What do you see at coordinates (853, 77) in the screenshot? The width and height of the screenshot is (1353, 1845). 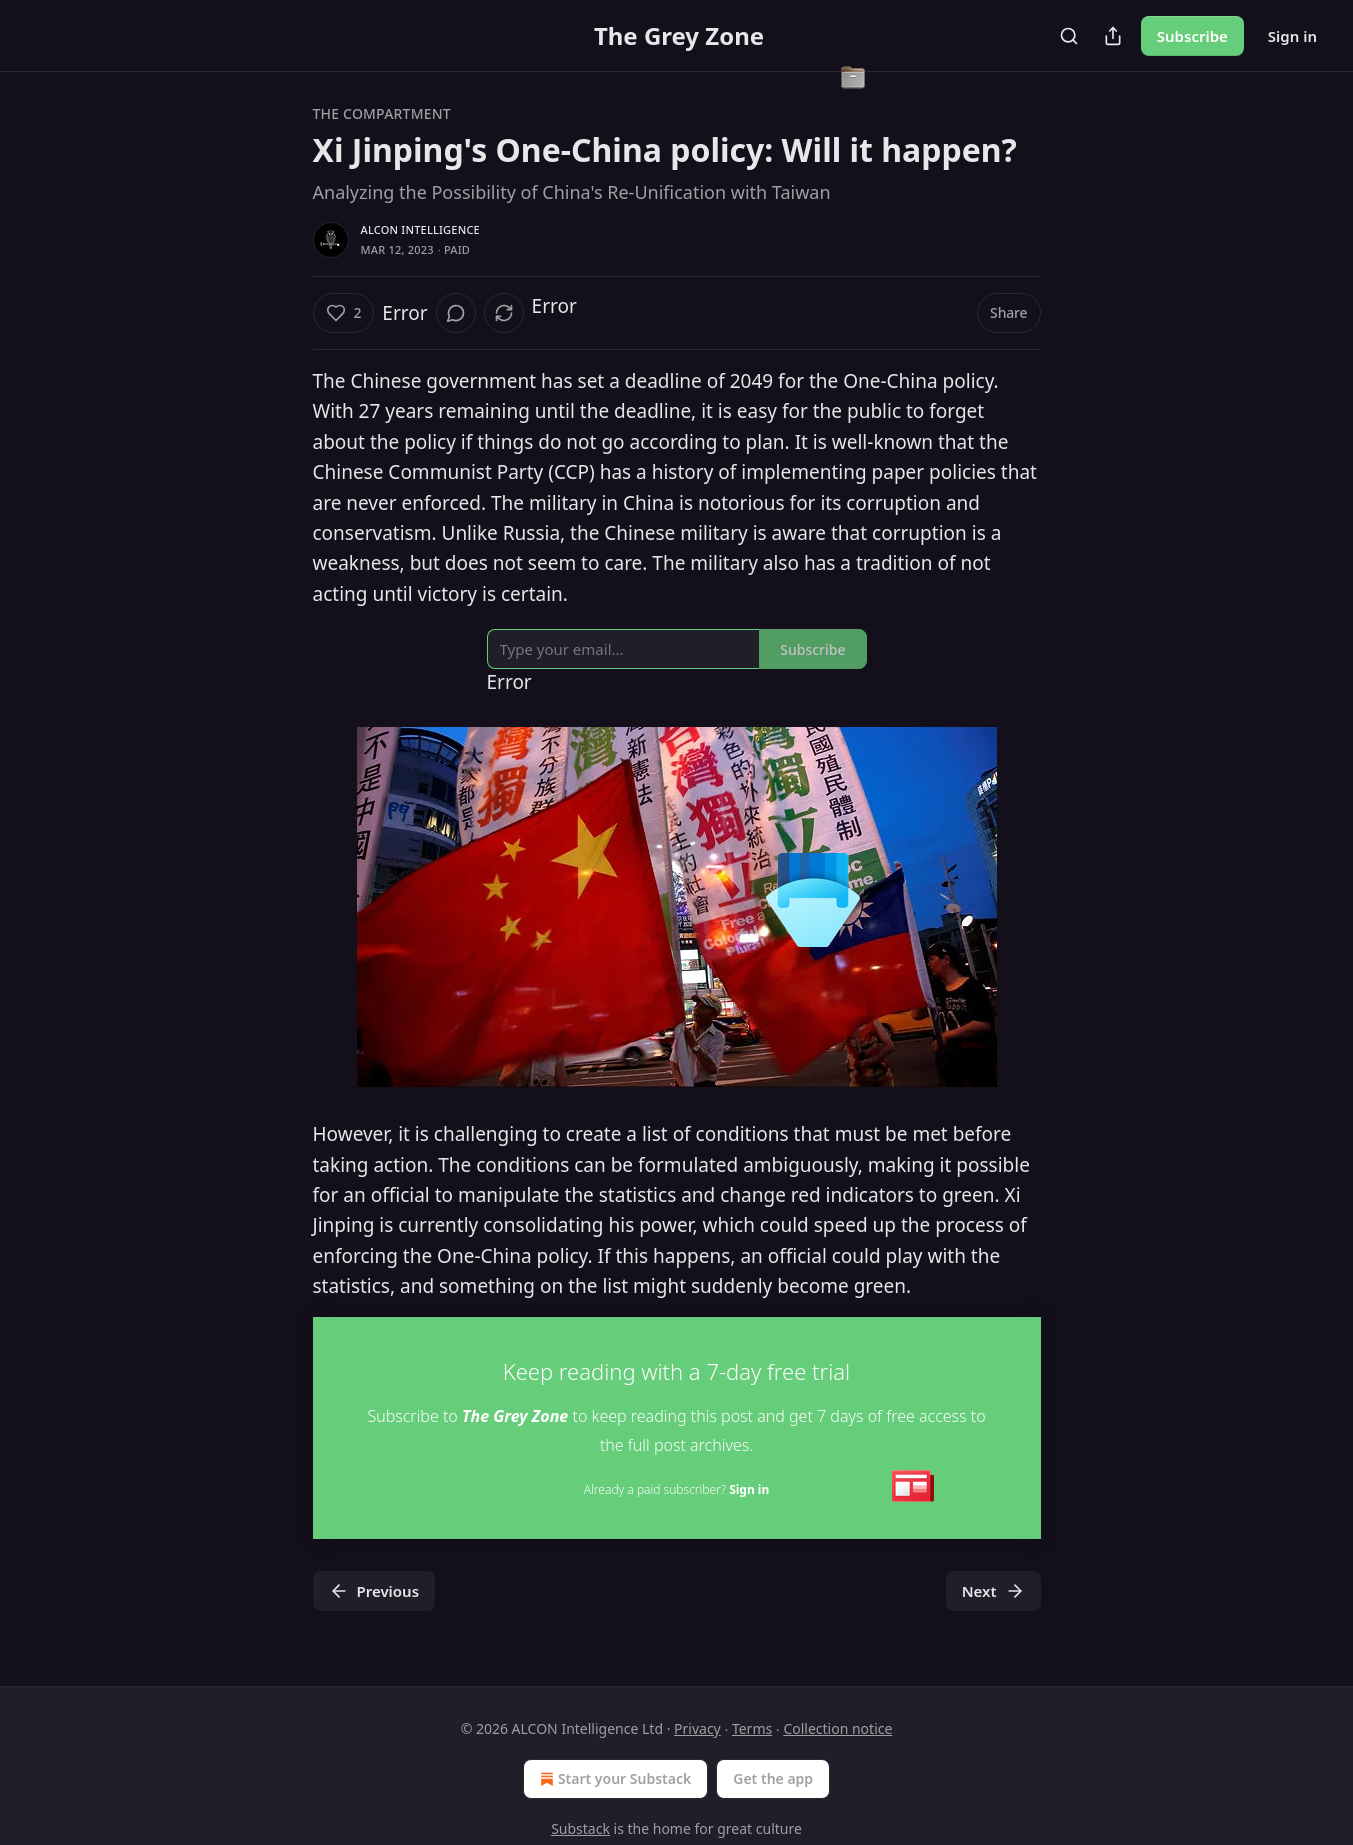 I see `open the nautilus file manager` at bounding box center [853, 77].